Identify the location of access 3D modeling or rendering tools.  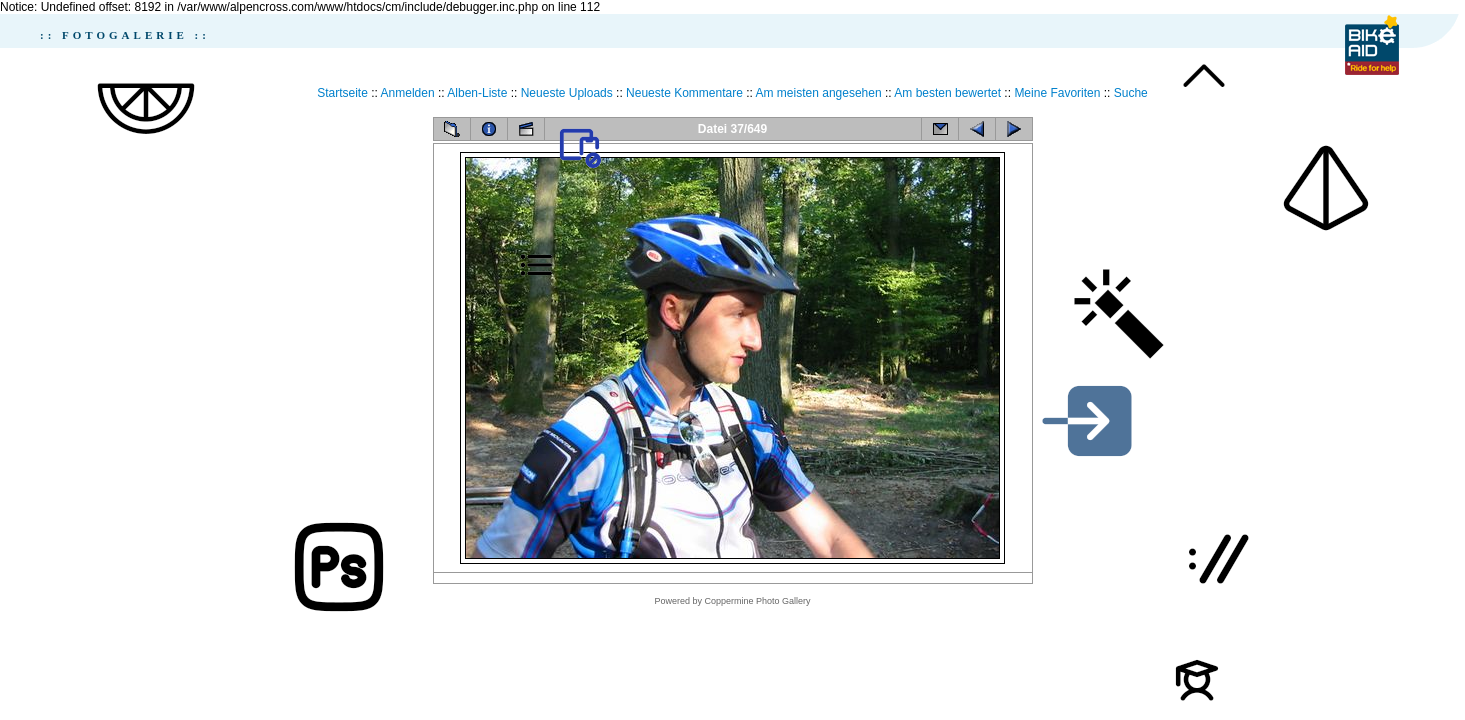
(1326, 188).